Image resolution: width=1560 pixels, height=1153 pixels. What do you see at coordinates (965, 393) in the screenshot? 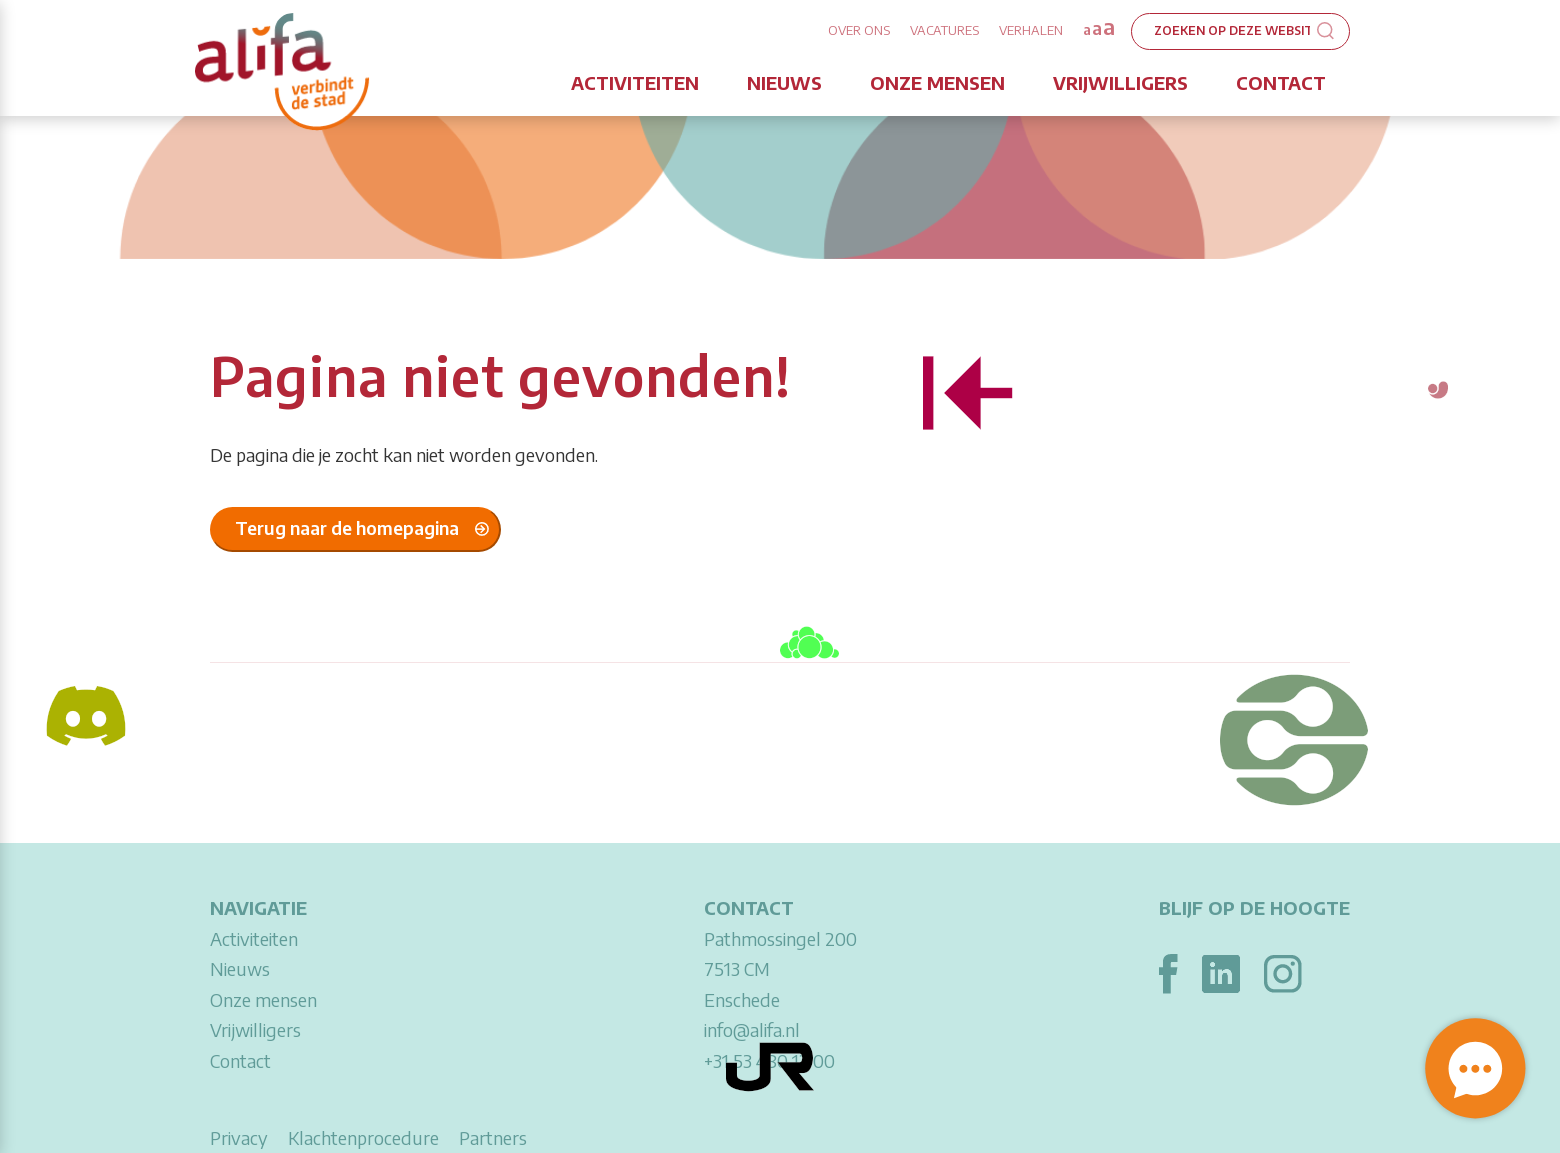
I see `collapse panel to the left` at bounding box center [965, 393].